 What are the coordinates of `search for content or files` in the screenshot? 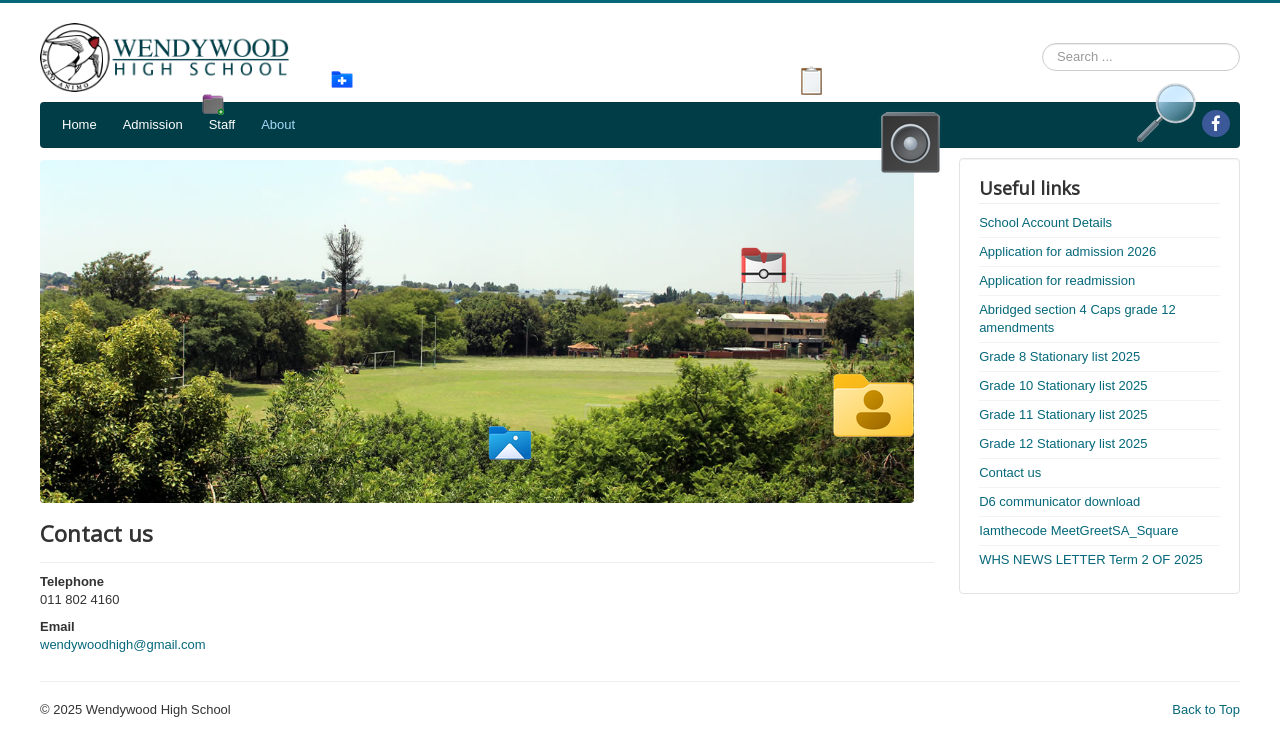 It's located at (1167, 111).